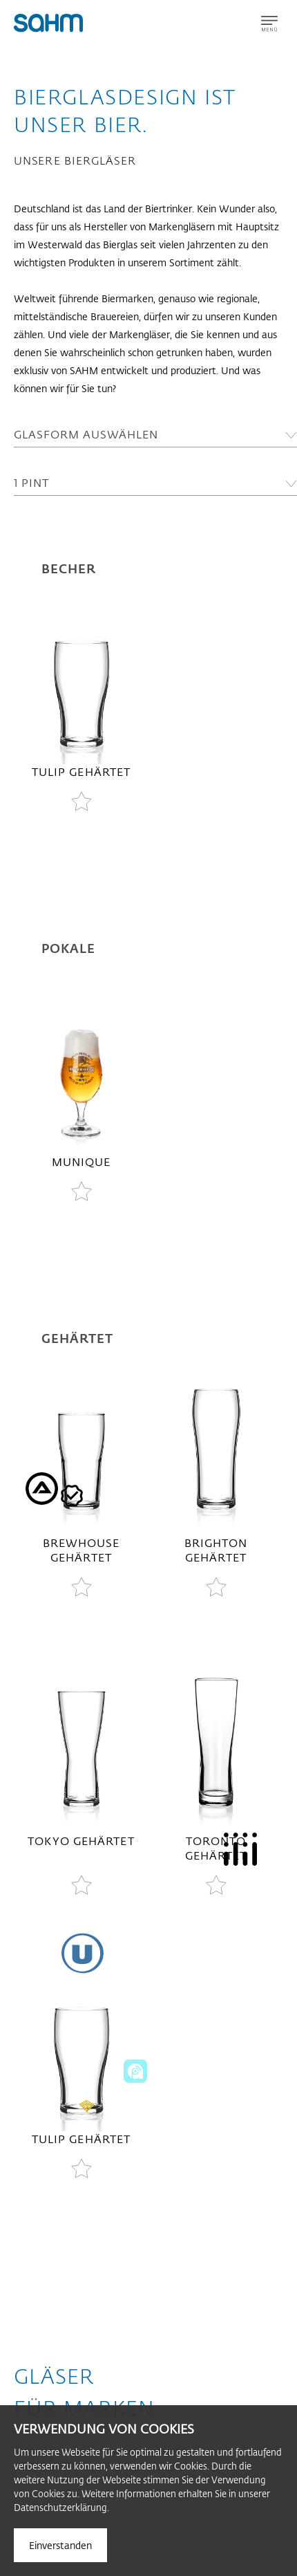 Image resolution: width=297 pixels, height=2576 pixels. What do you see at coordinates (86, 2106) in the screenshot?
I see `Apache Parquet logo` at bounding box center [86, 2106].